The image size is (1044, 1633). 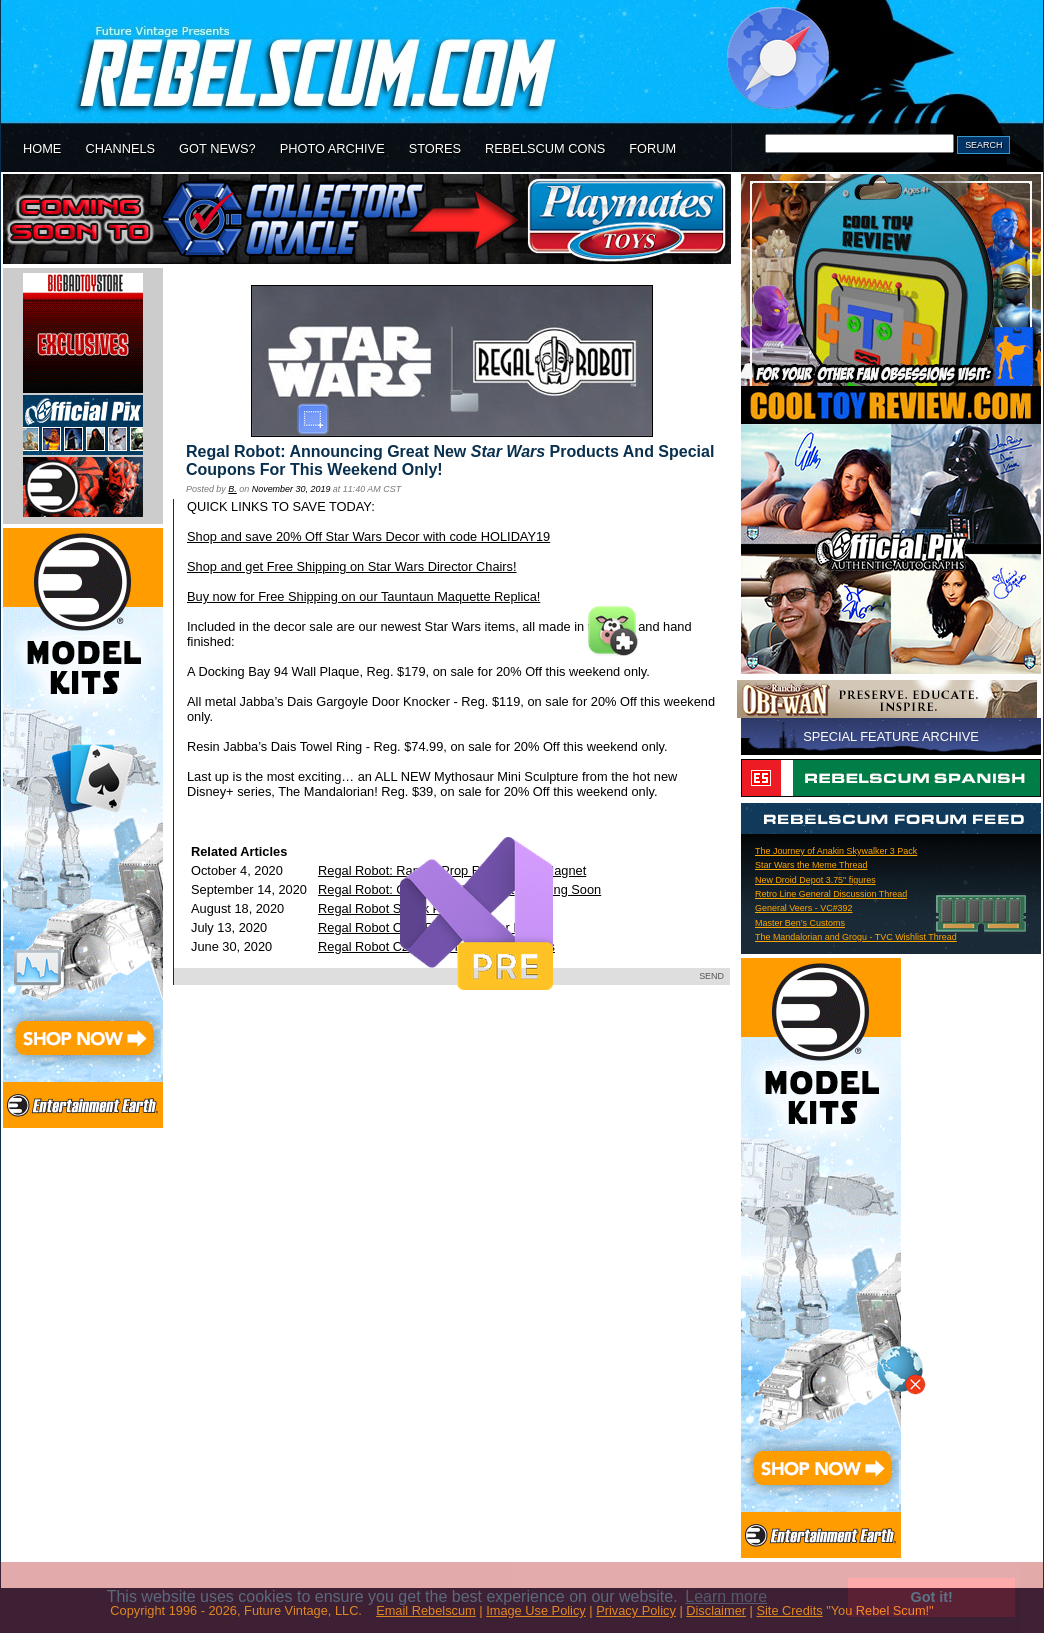 I want to click on take a screenshot, so click(x=313, y=419).